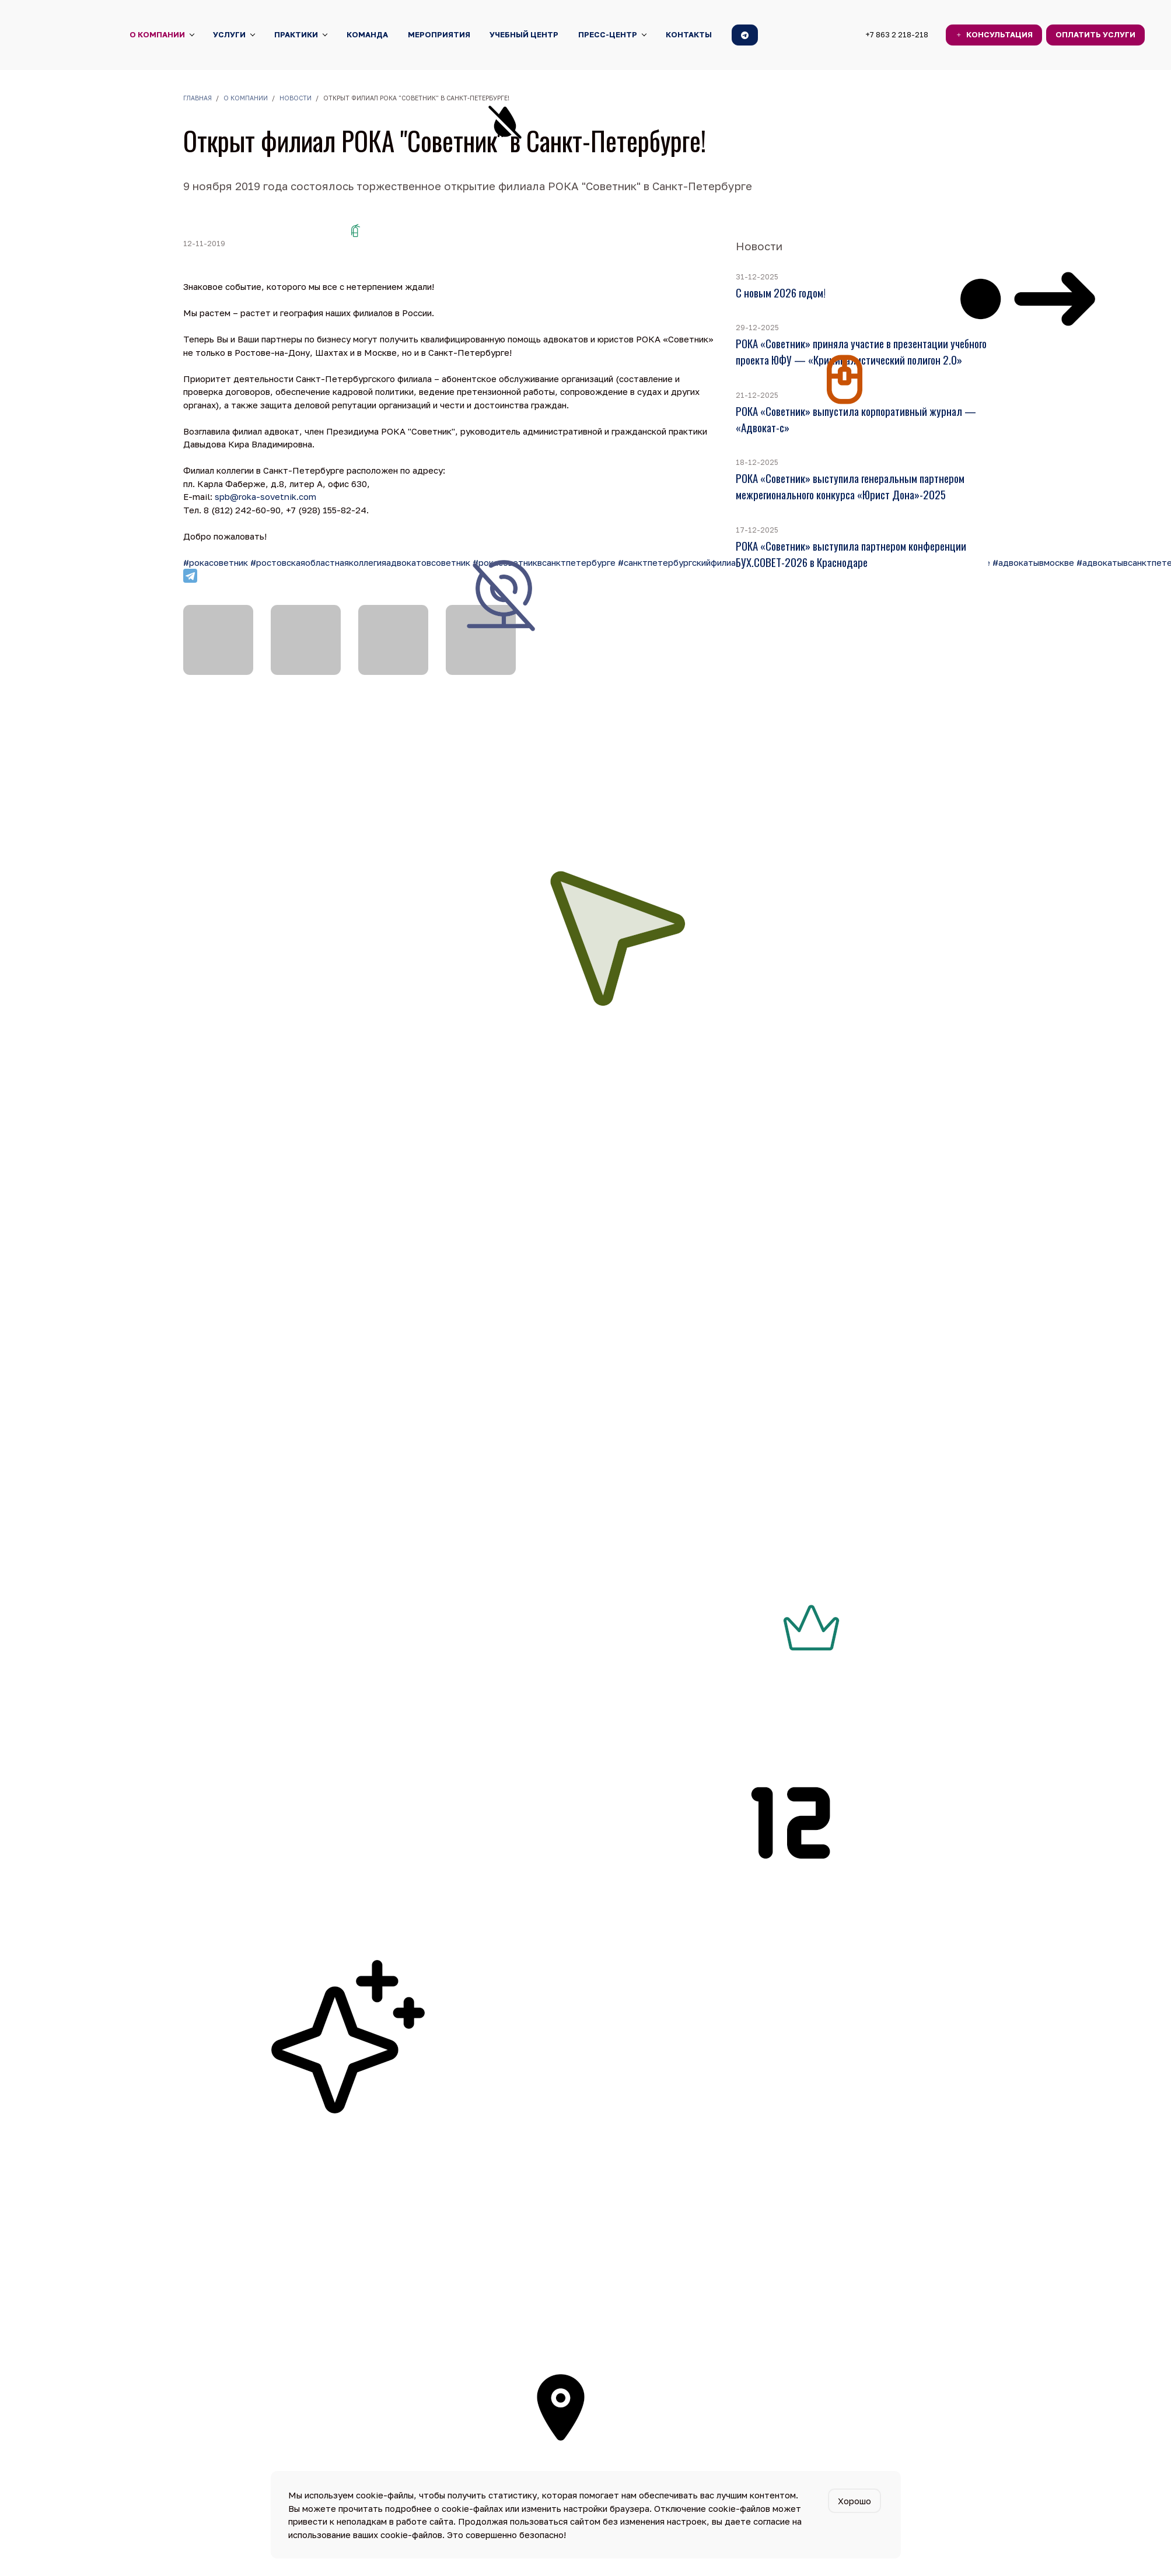 This screenshot has height=2576, width=1171. I want to click on indicates premium or VIP status, so click(811, 1630).